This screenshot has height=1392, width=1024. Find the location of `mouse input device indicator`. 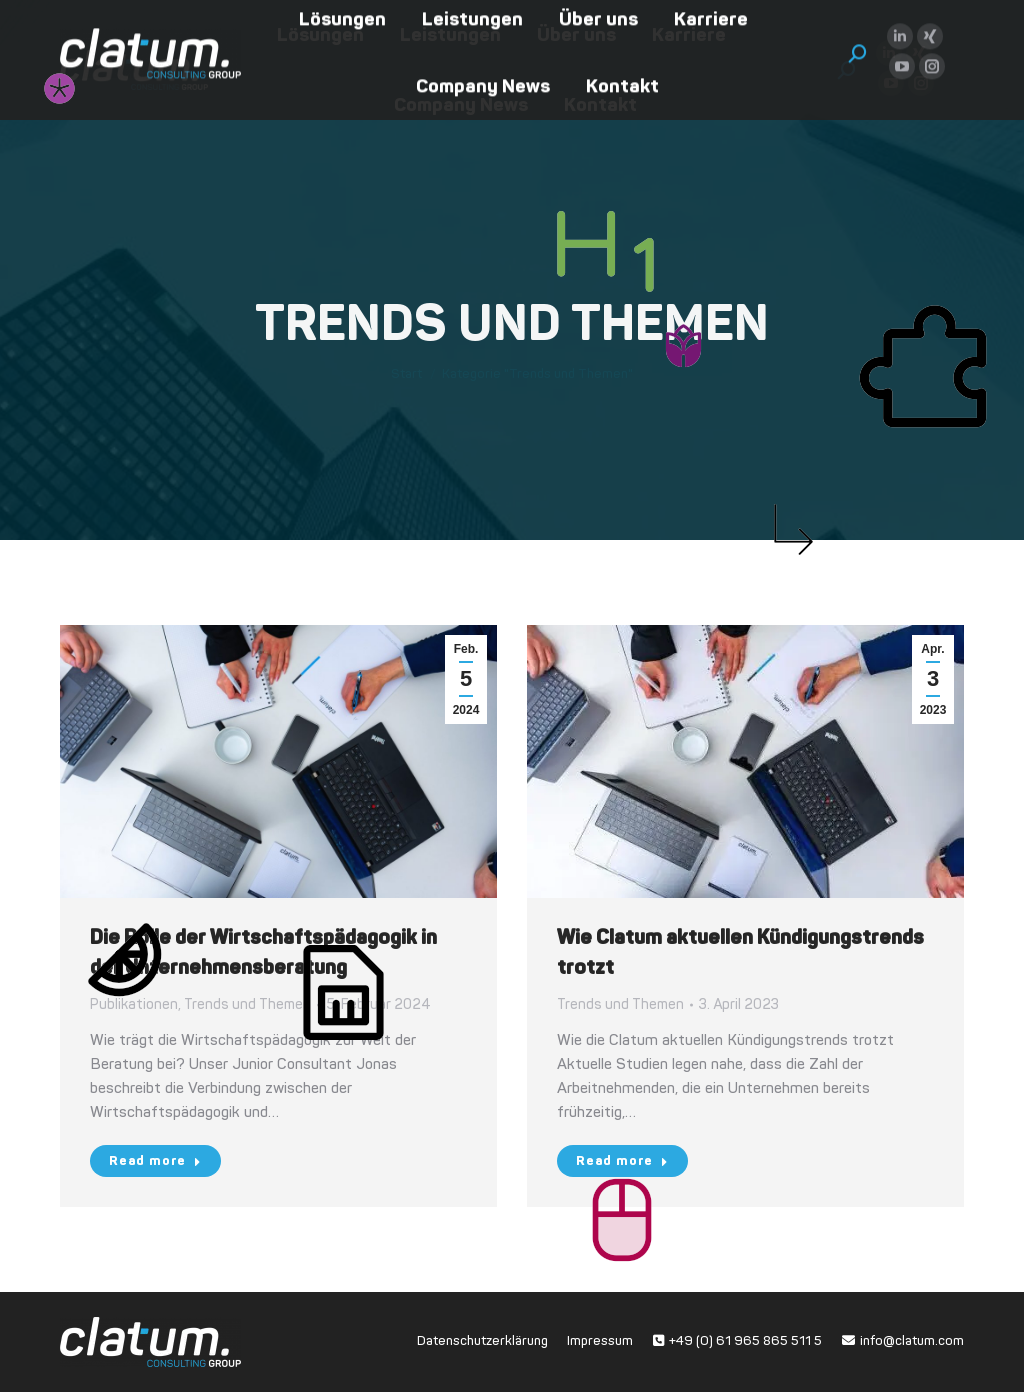

mouse input device indicator is located at coordinates (622, 1220).